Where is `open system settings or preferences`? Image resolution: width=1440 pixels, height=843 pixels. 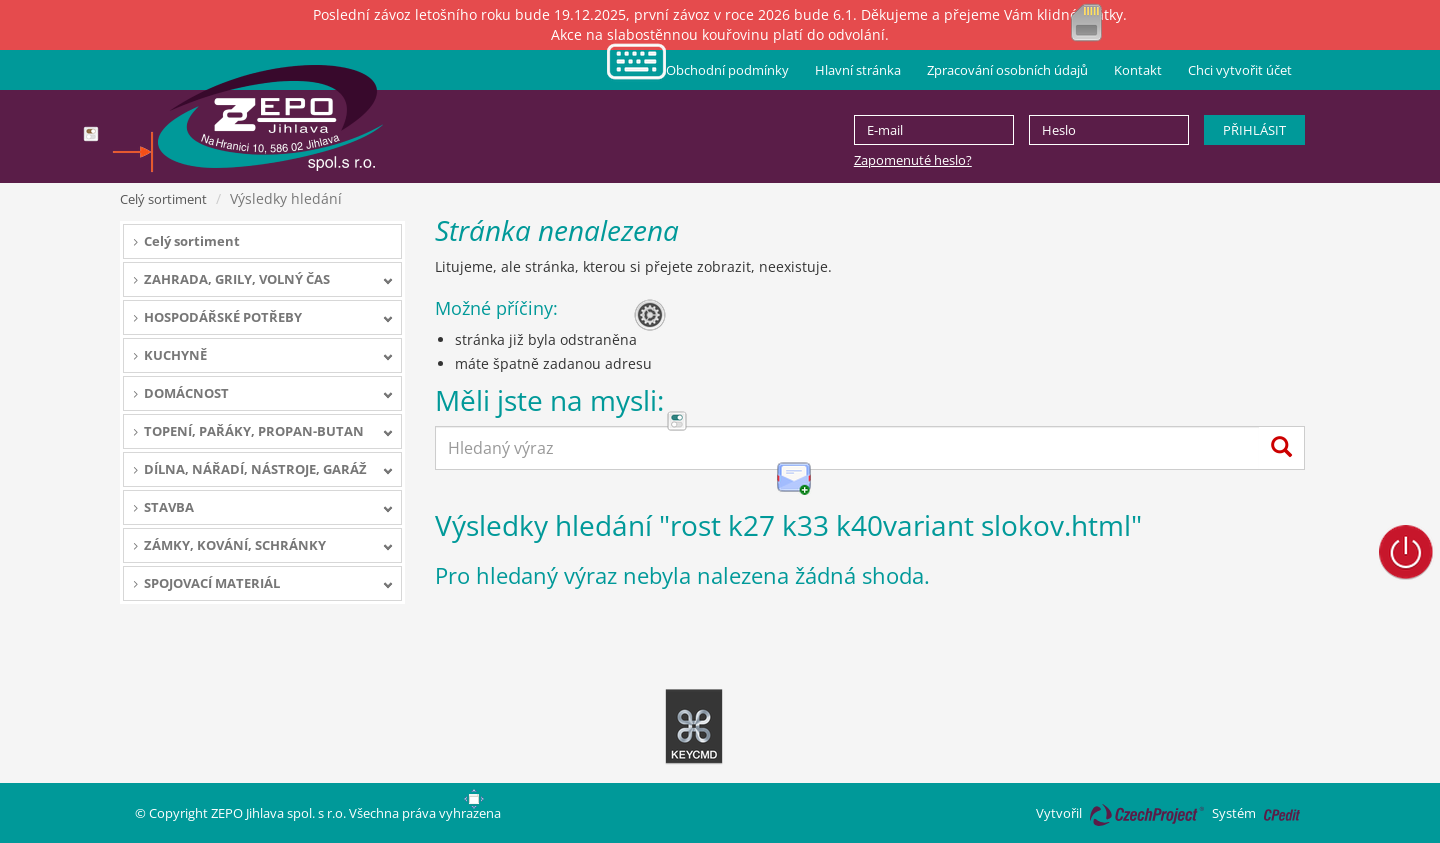
open system settings or preferences is located at coordinates (677, 421).